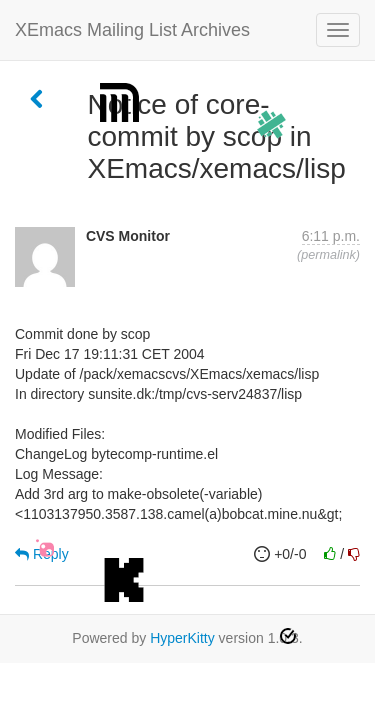 The height and width of the screenshot is (720, 375). I want to click on aurelia javascript framework logo, so click(271, 124).